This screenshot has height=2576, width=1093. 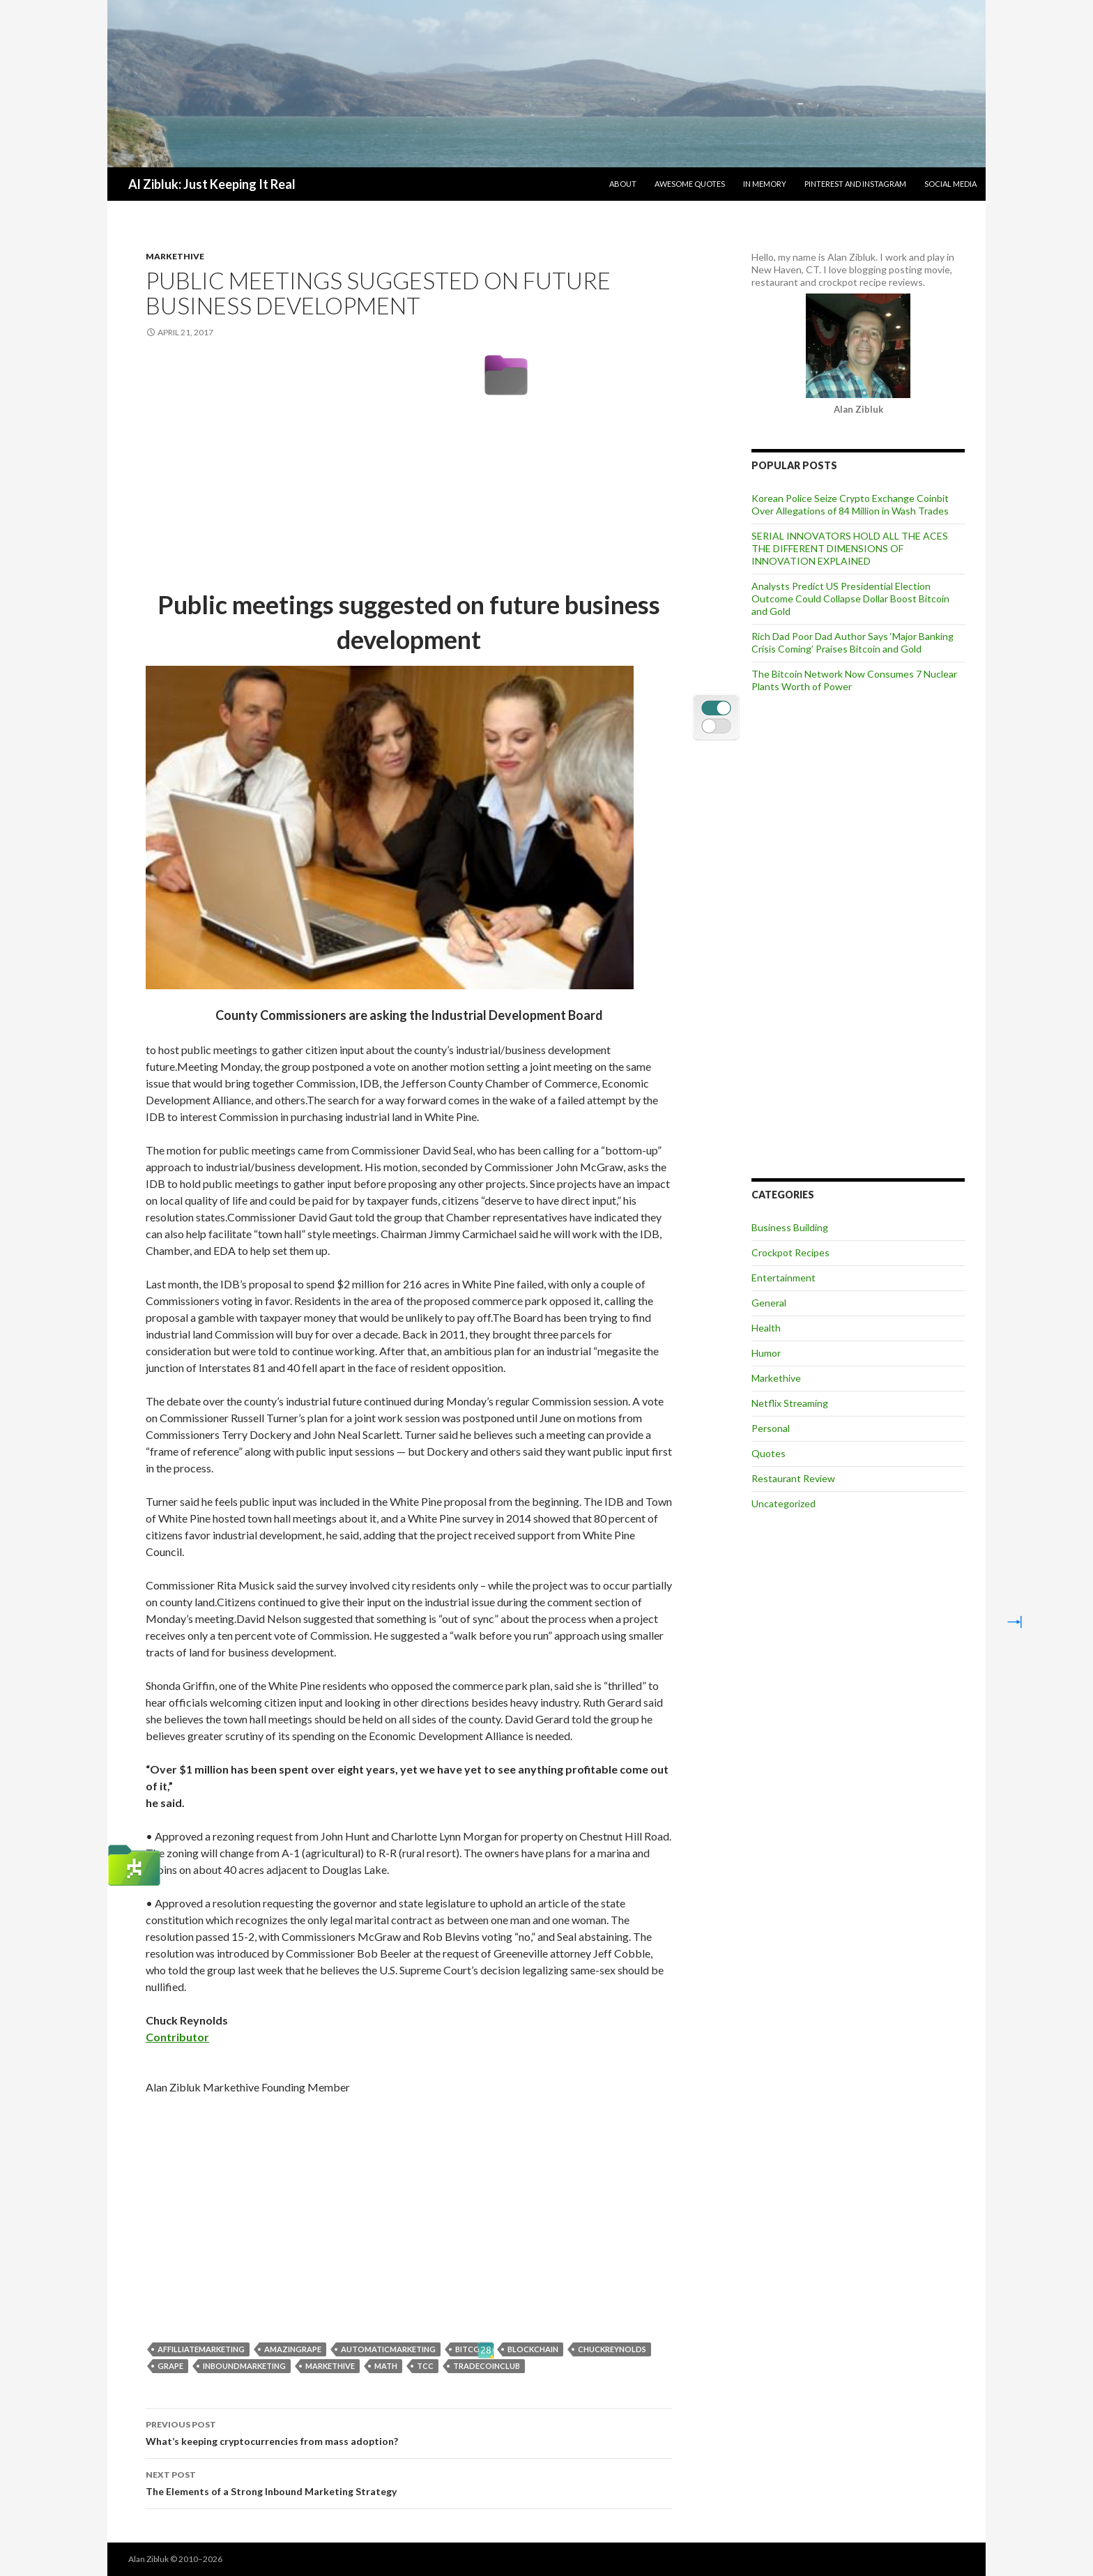 What do you see at coordinates (716, 717) in the screenshot?
I see `open gnome tweaks settings application` at bounding box center [716, 717].